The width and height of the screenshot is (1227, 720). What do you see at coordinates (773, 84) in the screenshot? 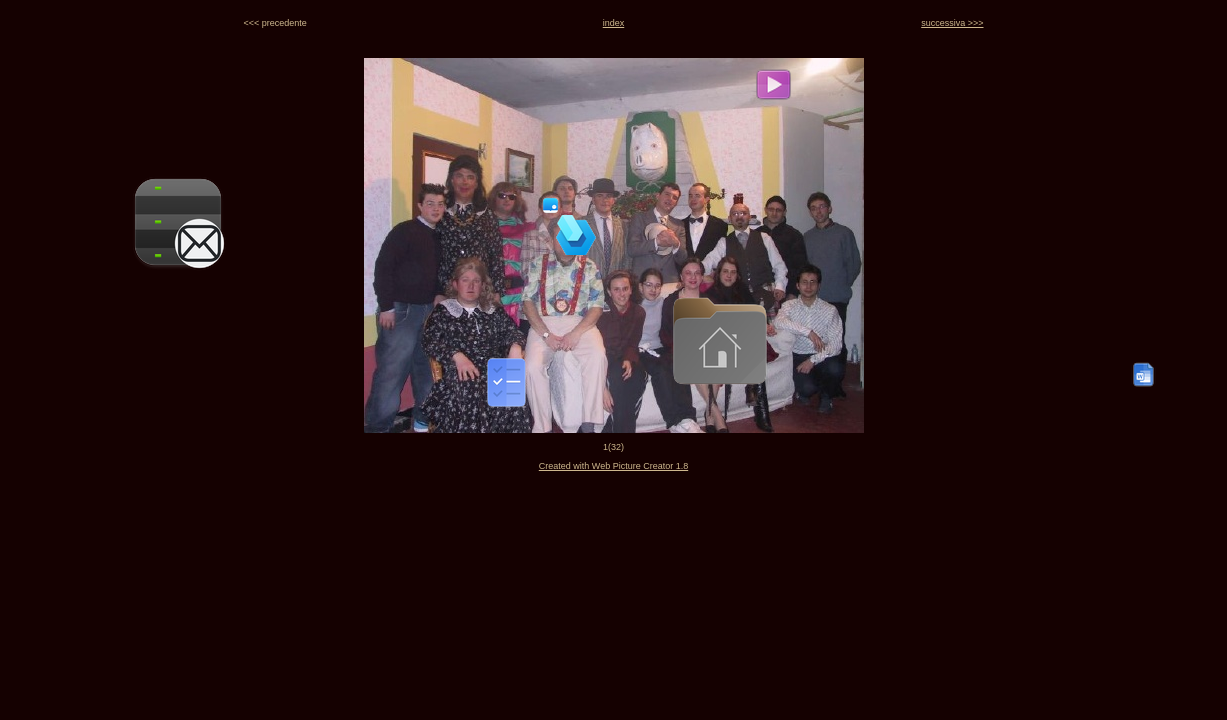
I see `open celluloid media player` at bounding box center [773, 84].